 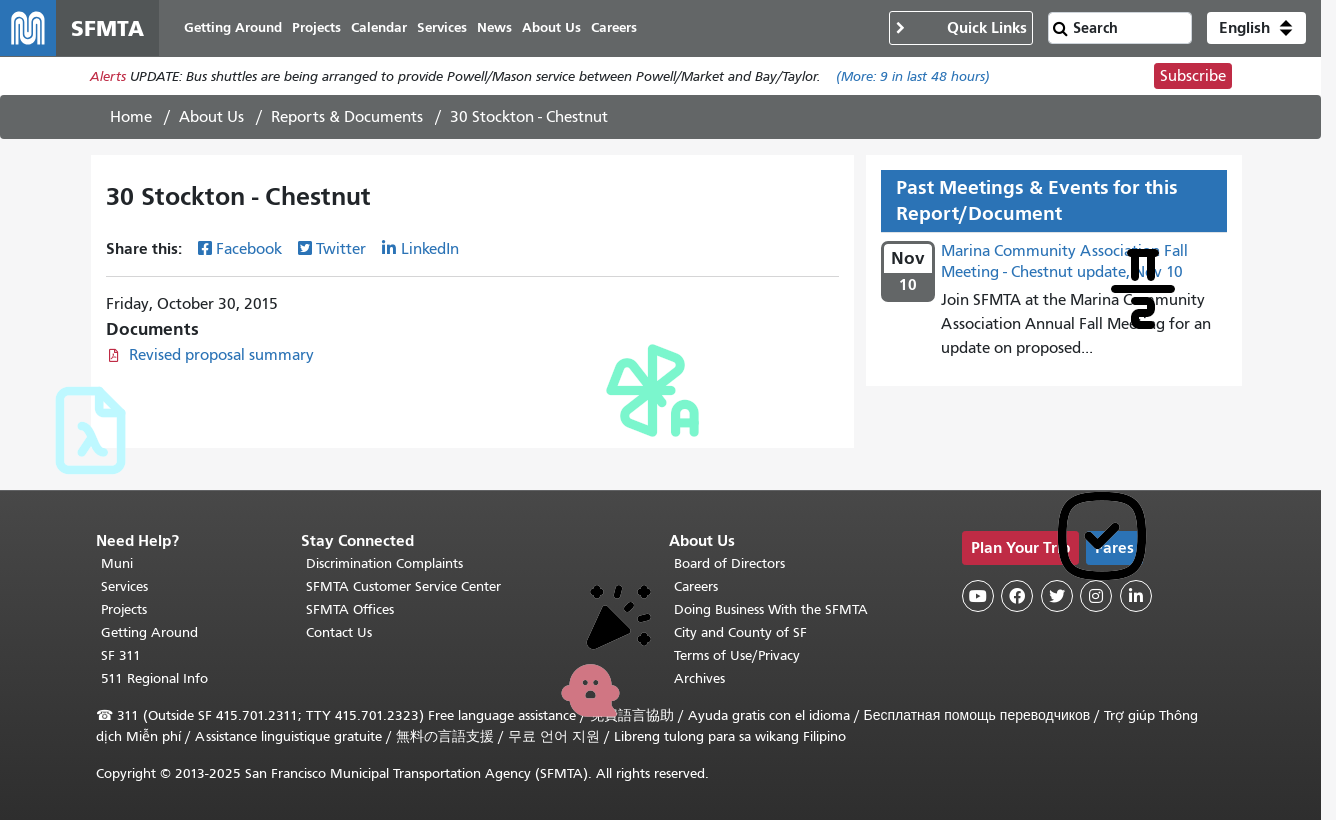 What do you see at coordinates (590, 690) in the screenshot?
I see `toggle ghost mode or invisible status` at bounding box center [590, 690].